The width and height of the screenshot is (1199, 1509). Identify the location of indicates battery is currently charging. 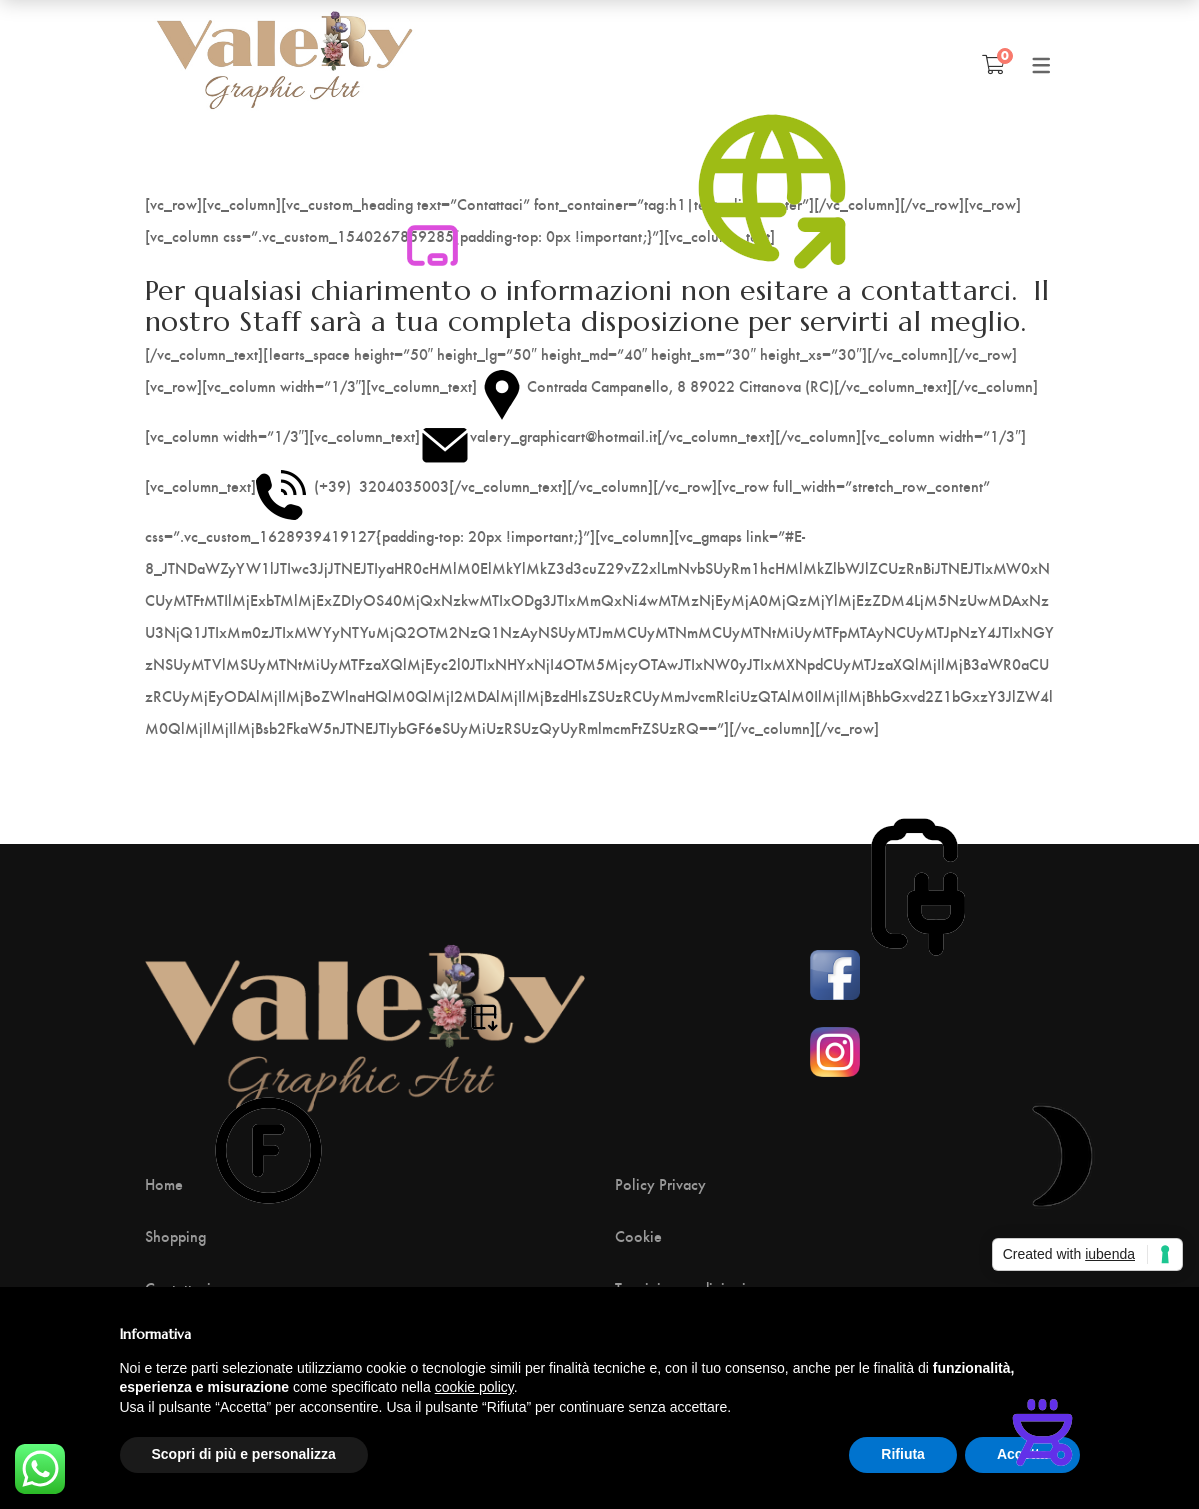
(914, 883).